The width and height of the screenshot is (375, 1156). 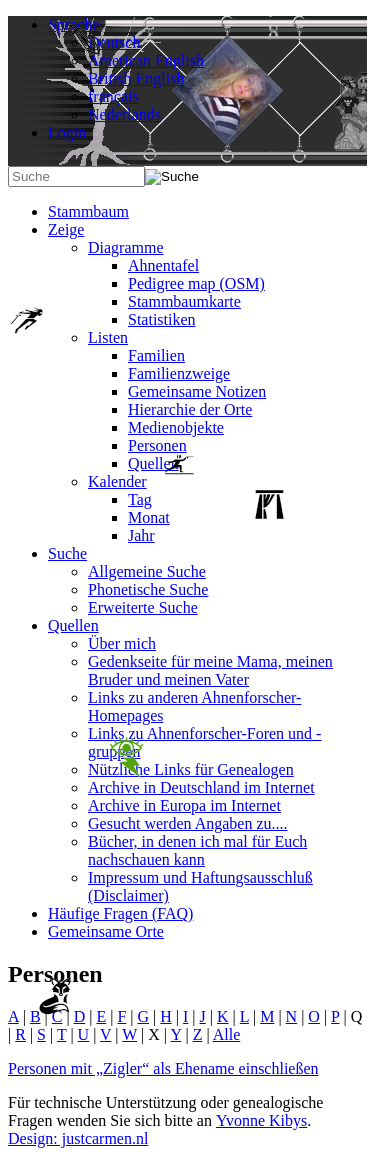 What do you see at coordinates (269, 504) in the screenshot?
I see `enter a temple or shrine location` at bounding box center [269, 504].